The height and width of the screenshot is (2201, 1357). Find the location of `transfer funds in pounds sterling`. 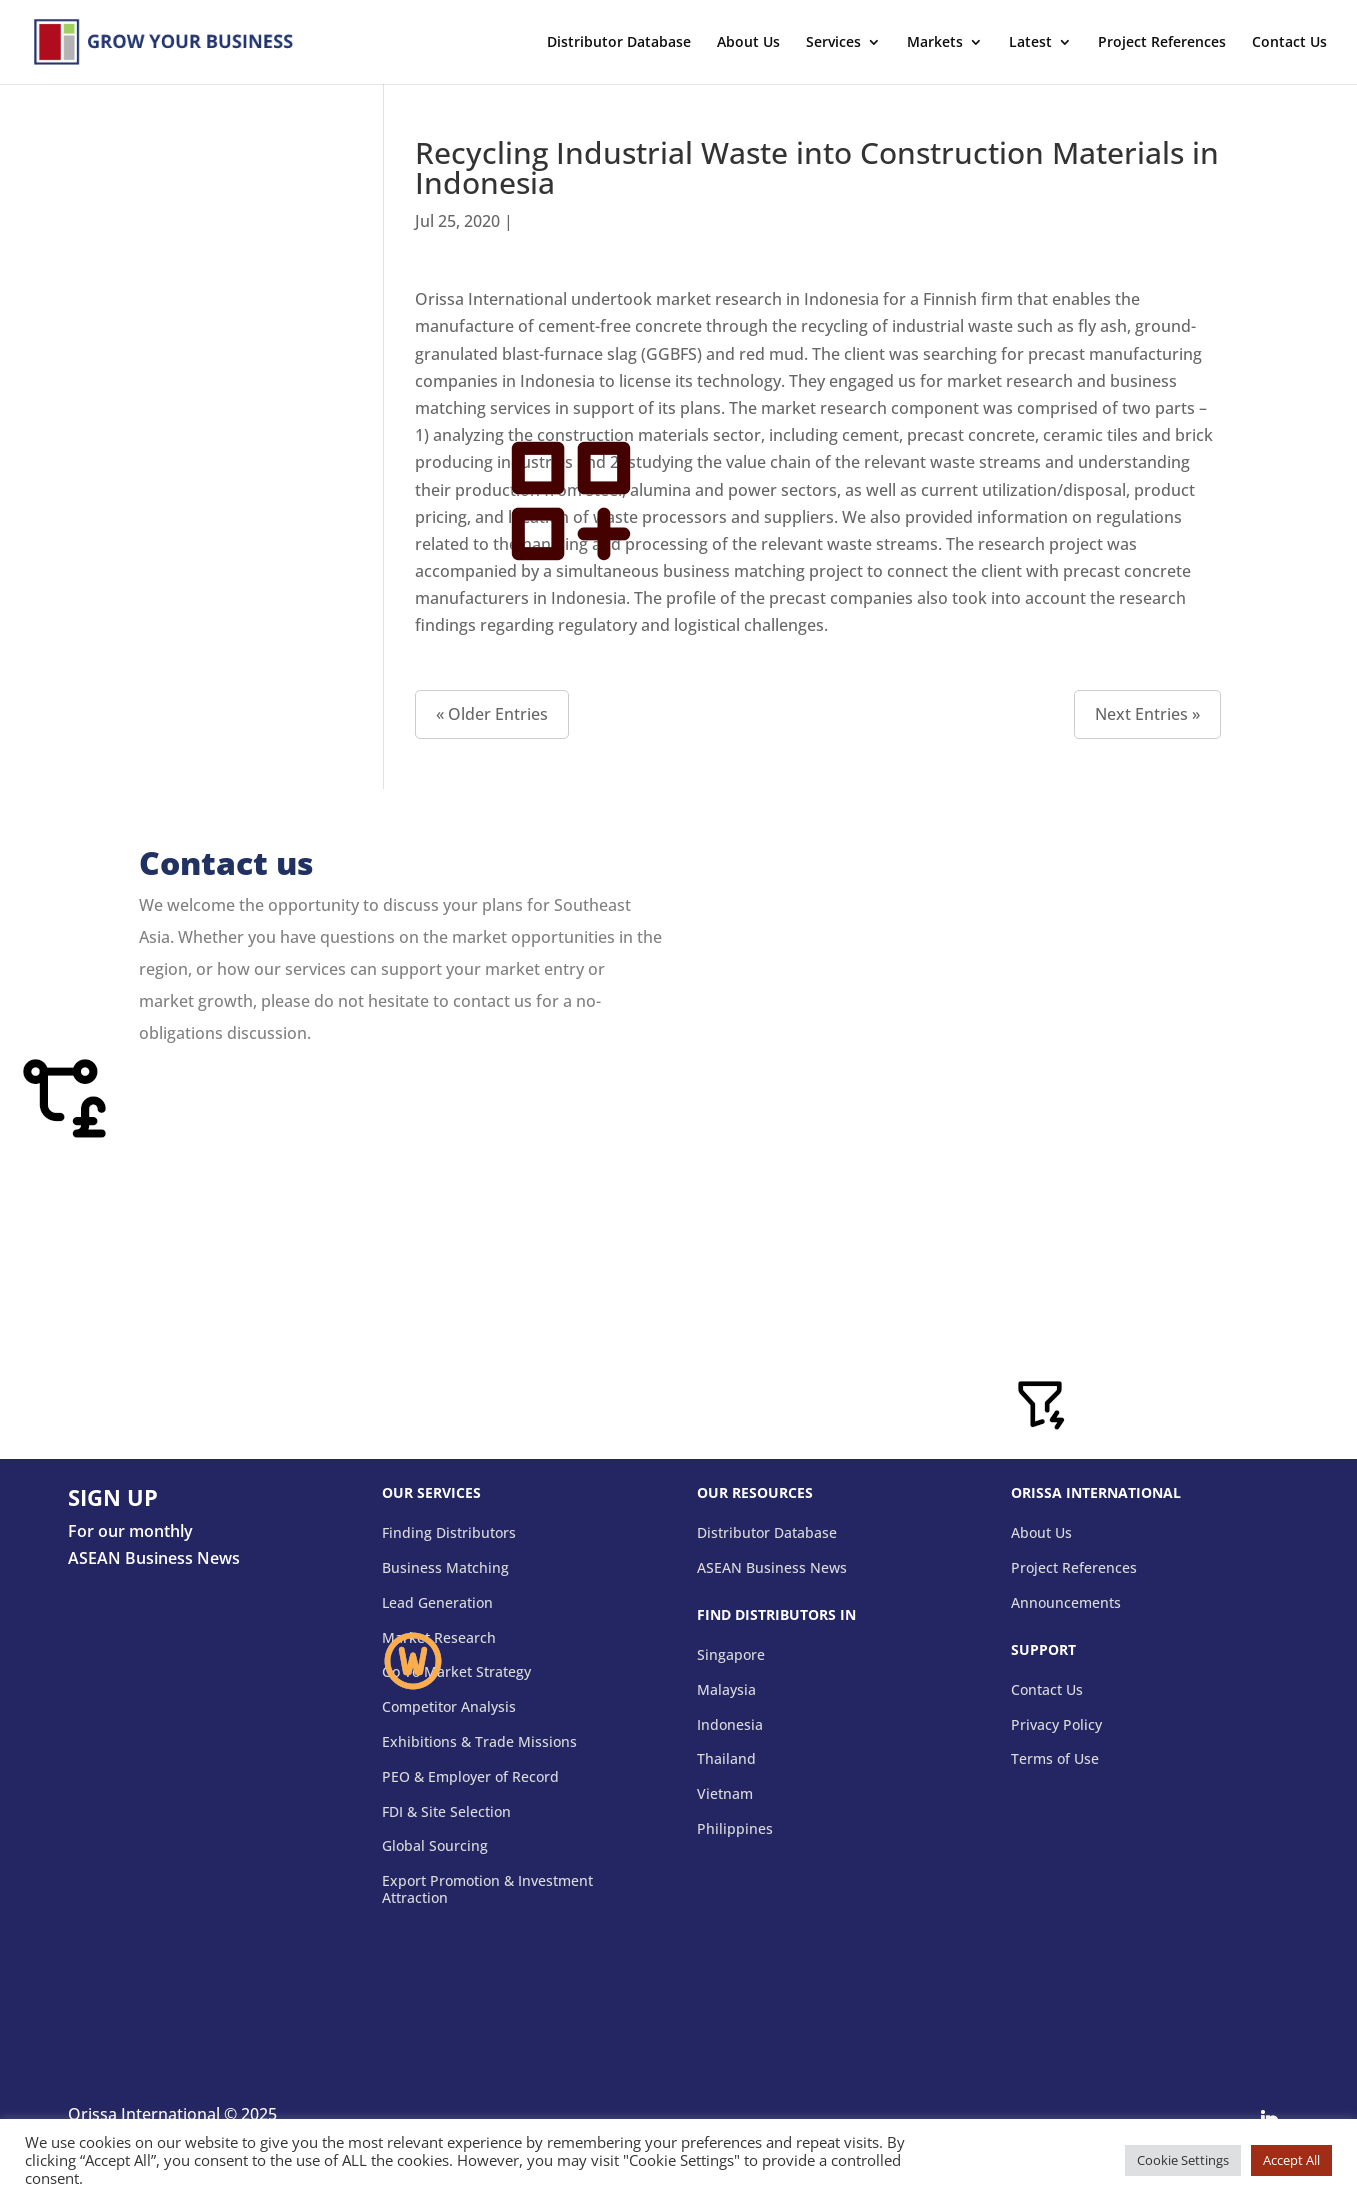

transfer funds in pounds sterling is located at coordinates (64, 1100).